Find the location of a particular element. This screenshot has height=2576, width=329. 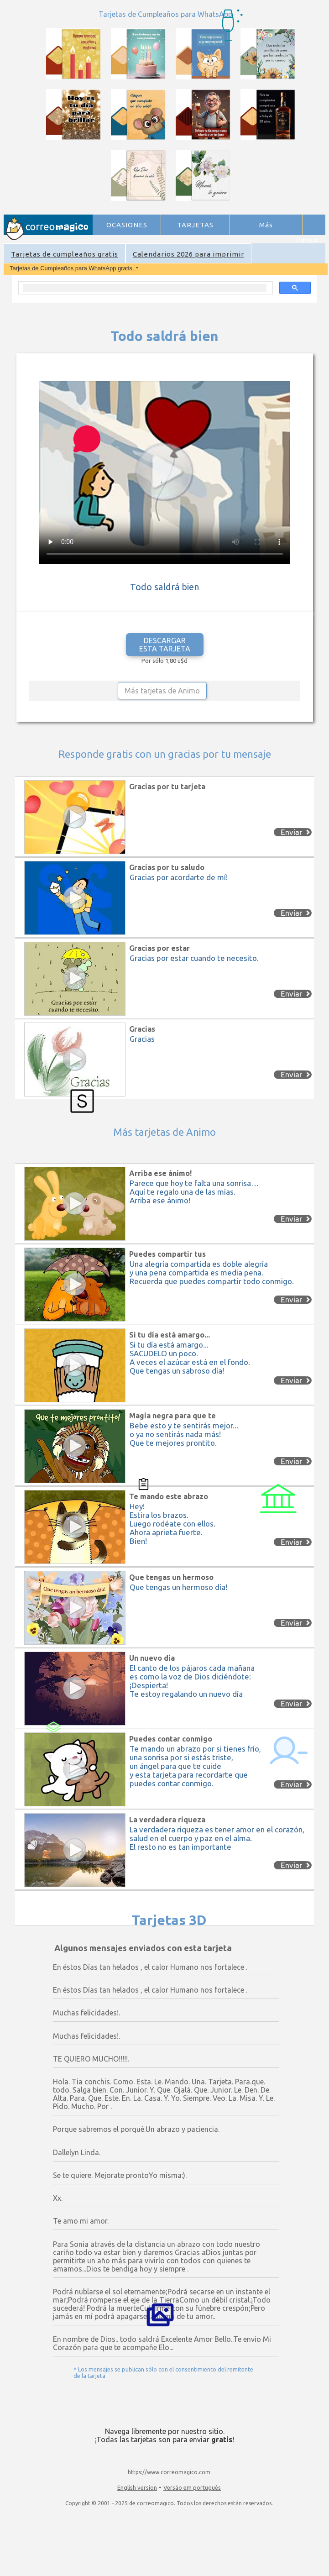

celebrate an achievement or milestone is located at coordinates (229, 25).